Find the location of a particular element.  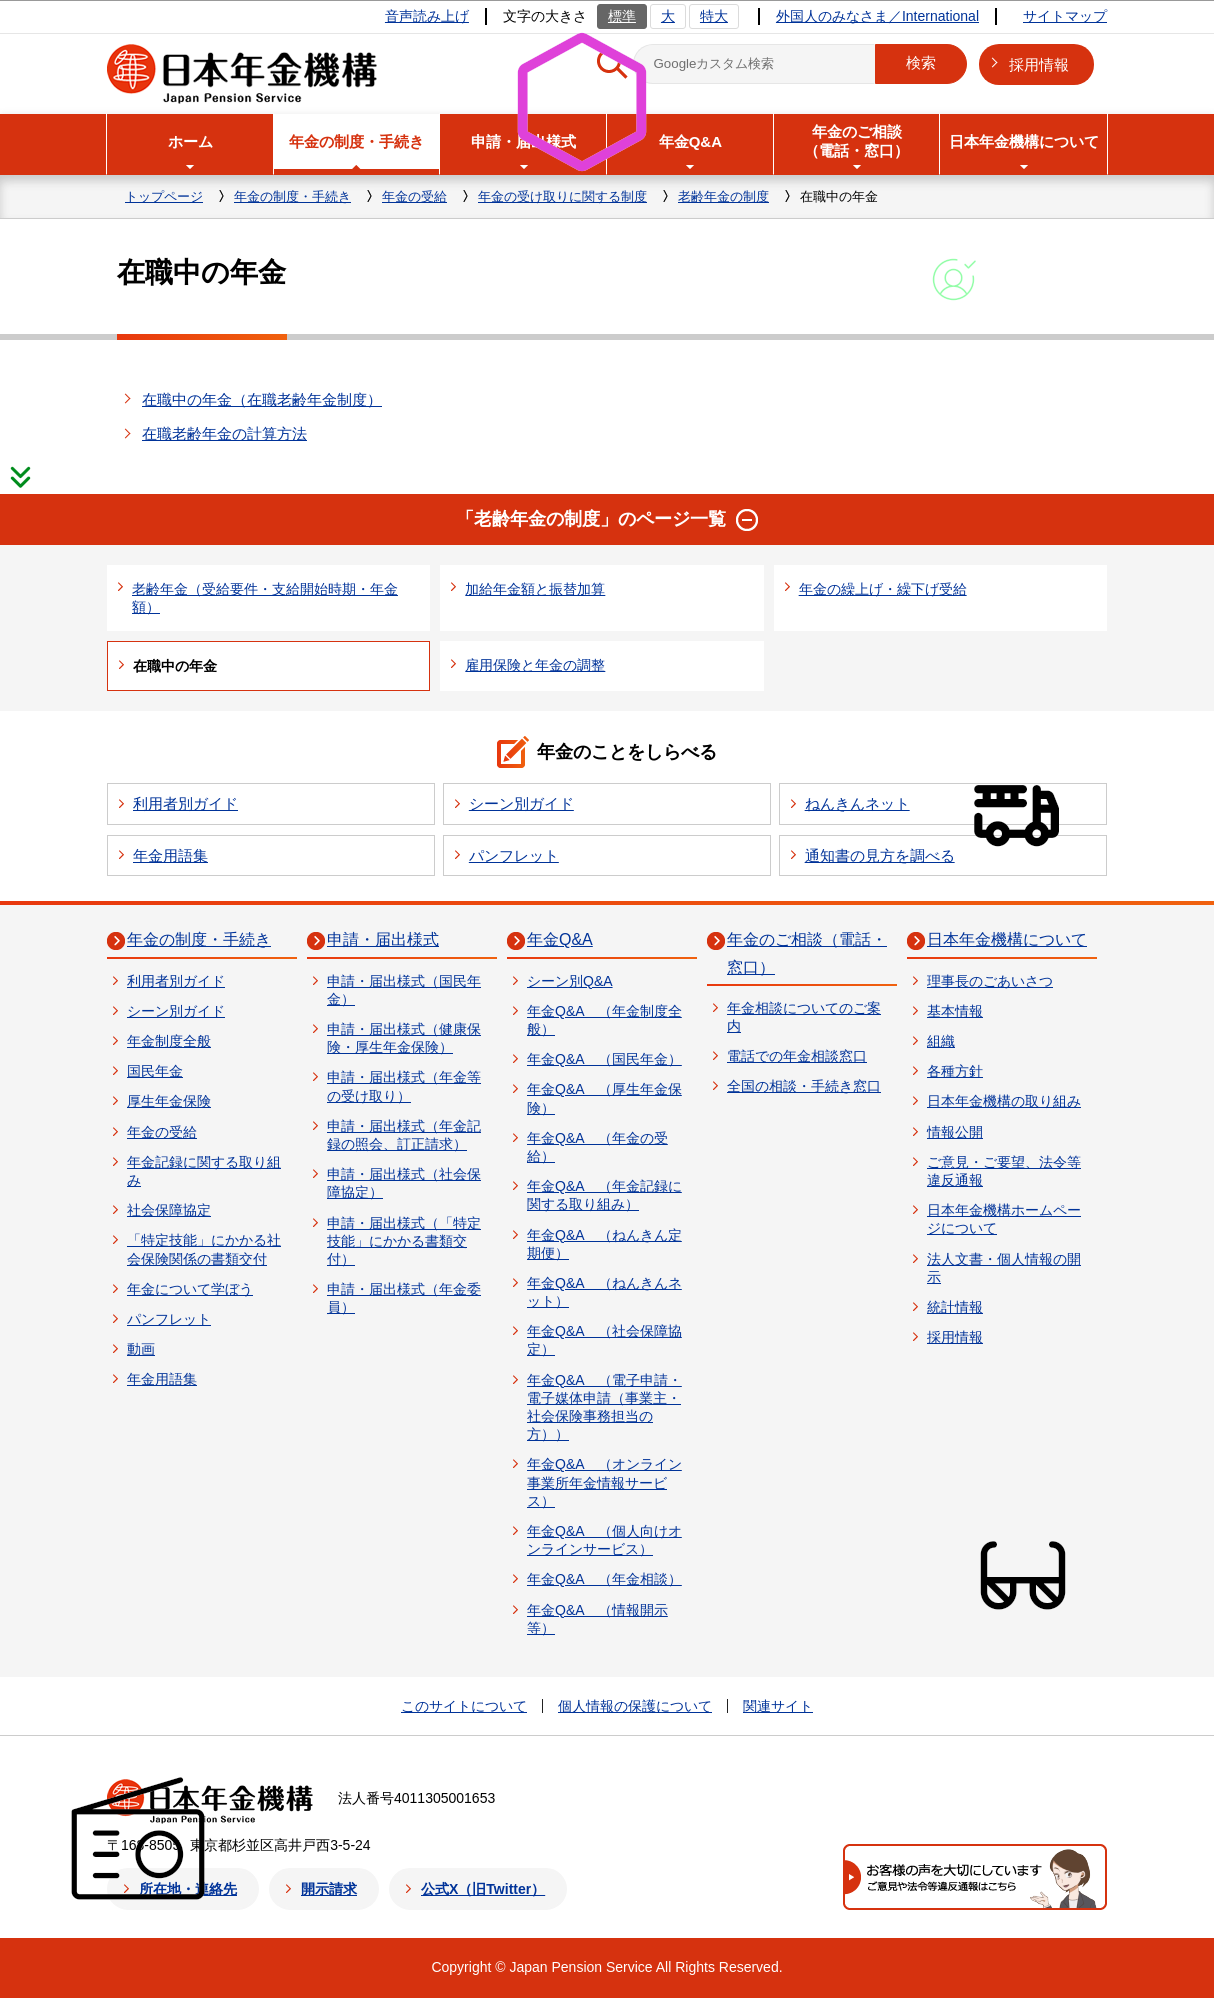

toggle cool or incognito mode is located at coordinates (1023, 1577).